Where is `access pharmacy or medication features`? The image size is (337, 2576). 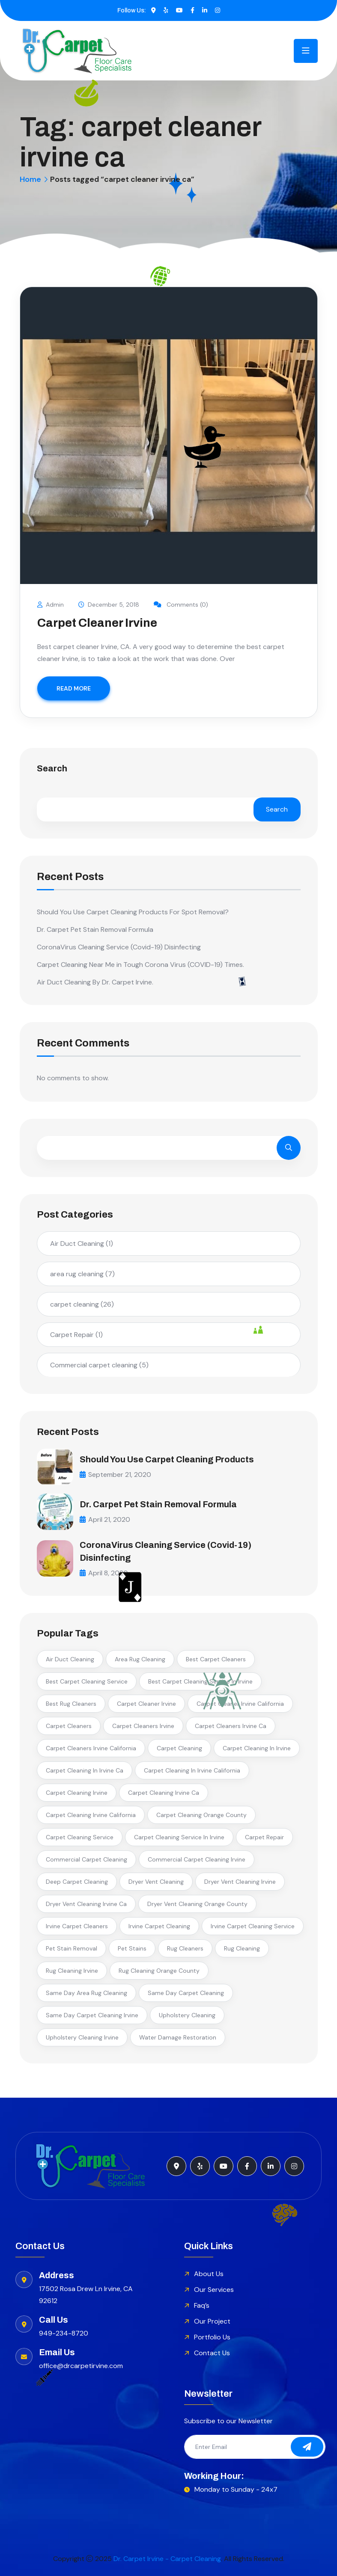
access pharmacy or medication features is located at coordinates (86, 93).